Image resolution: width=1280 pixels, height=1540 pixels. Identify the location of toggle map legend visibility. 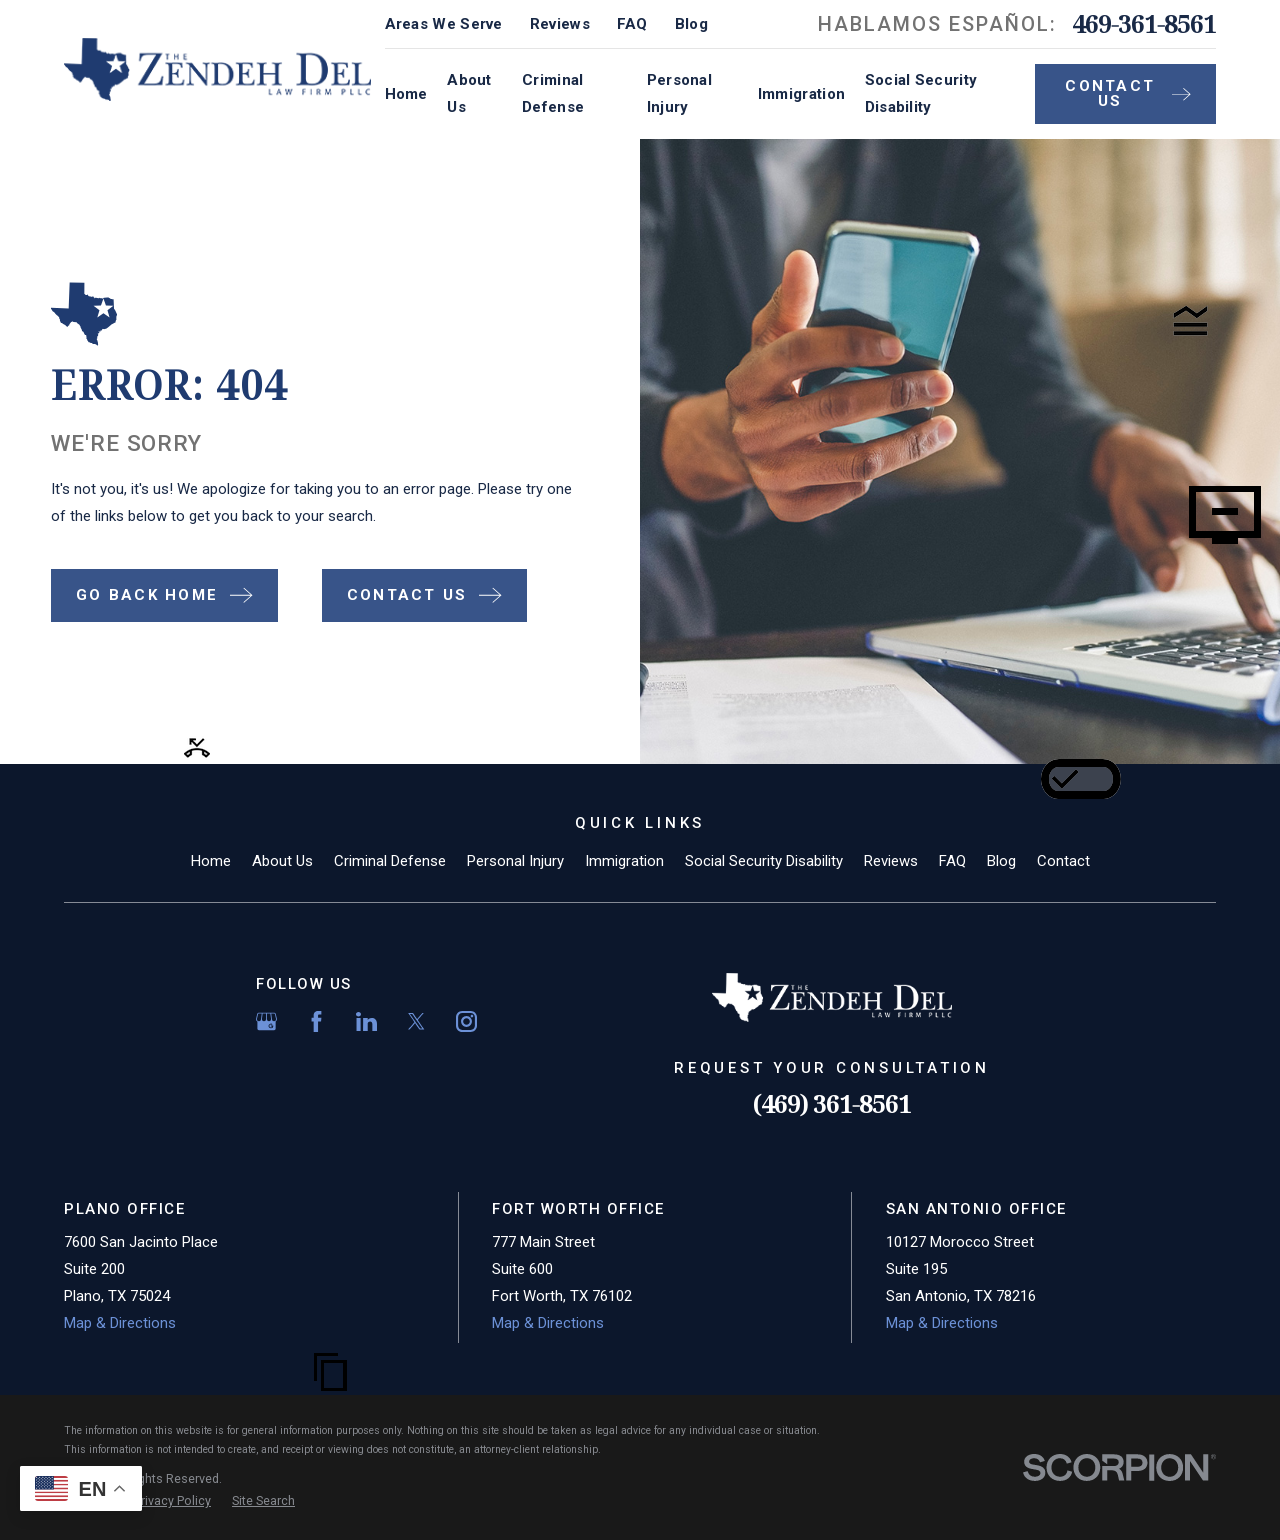
(1190, 320).